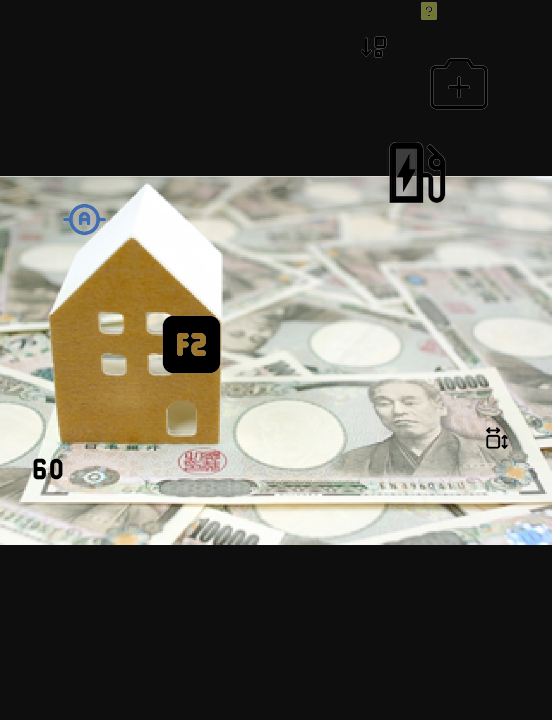  Describe the element at coordinates (373, 47) in the screenshot. I see `sort items from smallest to largest` at that location.